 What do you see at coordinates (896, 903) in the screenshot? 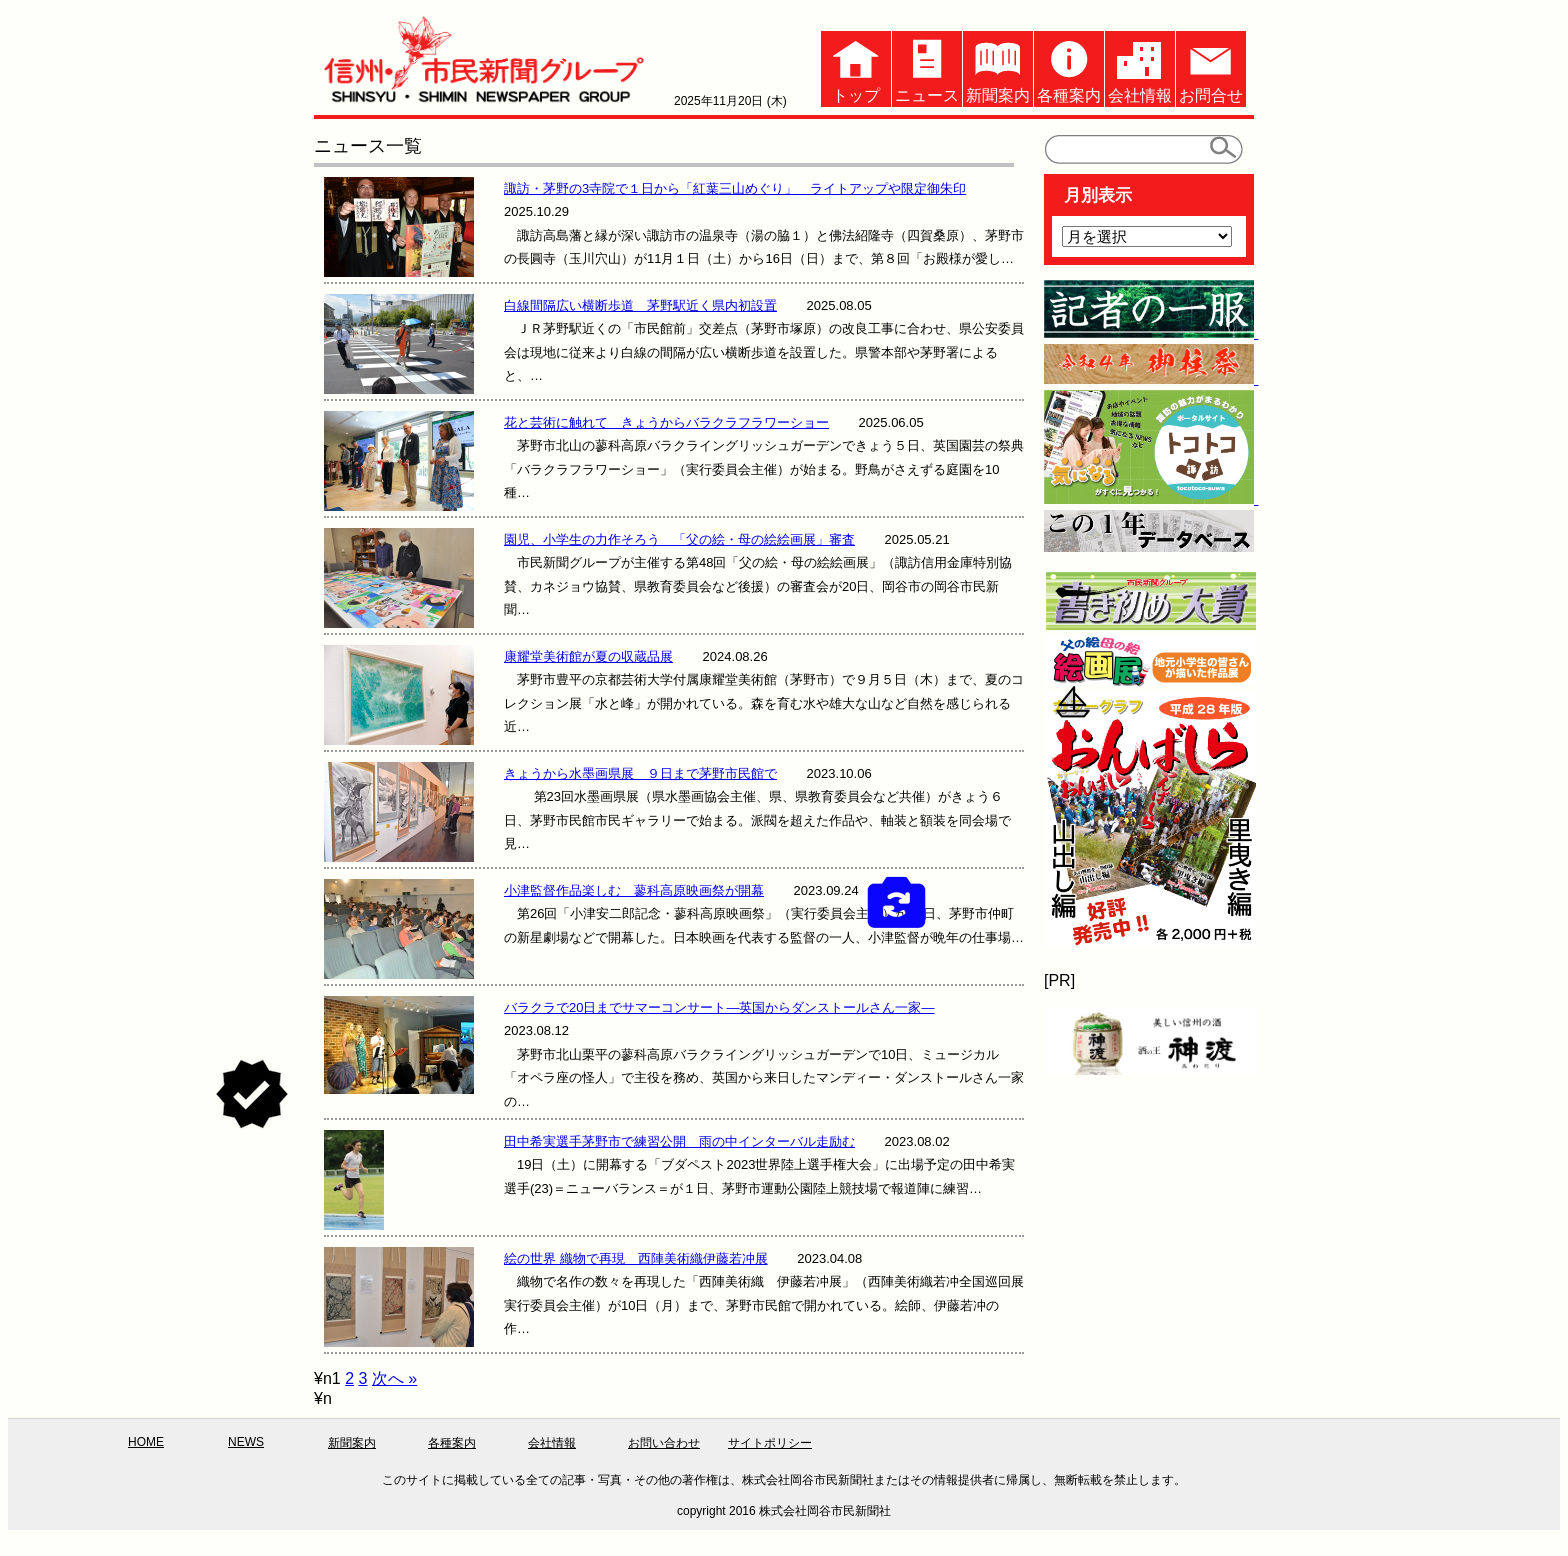
I see `switch between front and rear camera` at bounding box center [896, 903].